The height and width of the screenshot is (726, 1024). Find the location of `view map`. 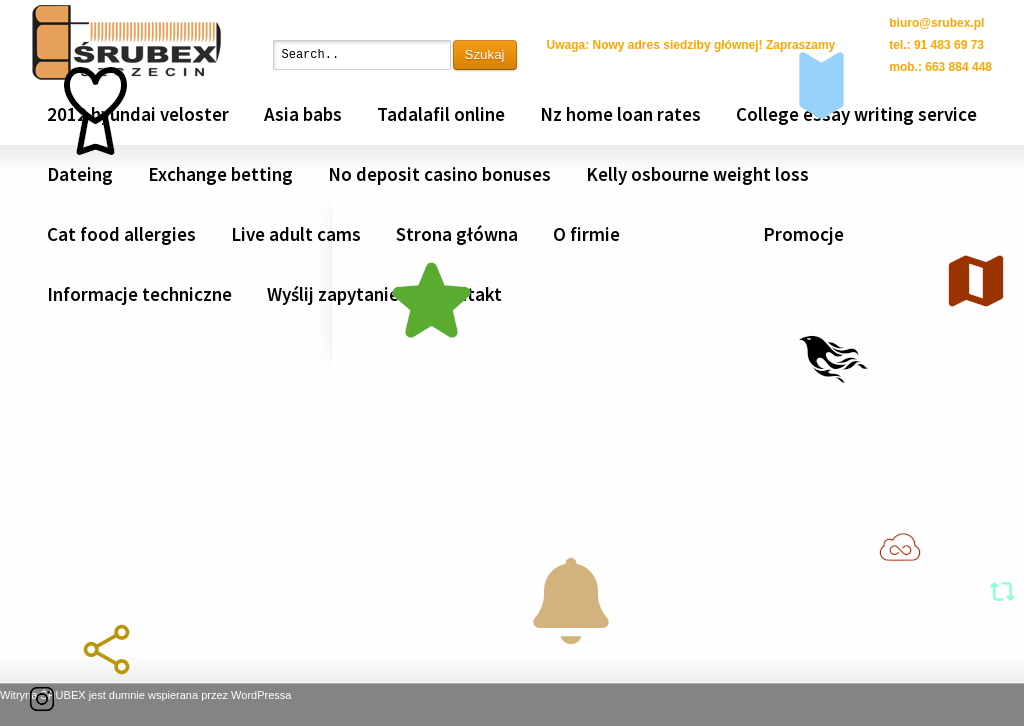

view map is located at coordinates (976, 281).